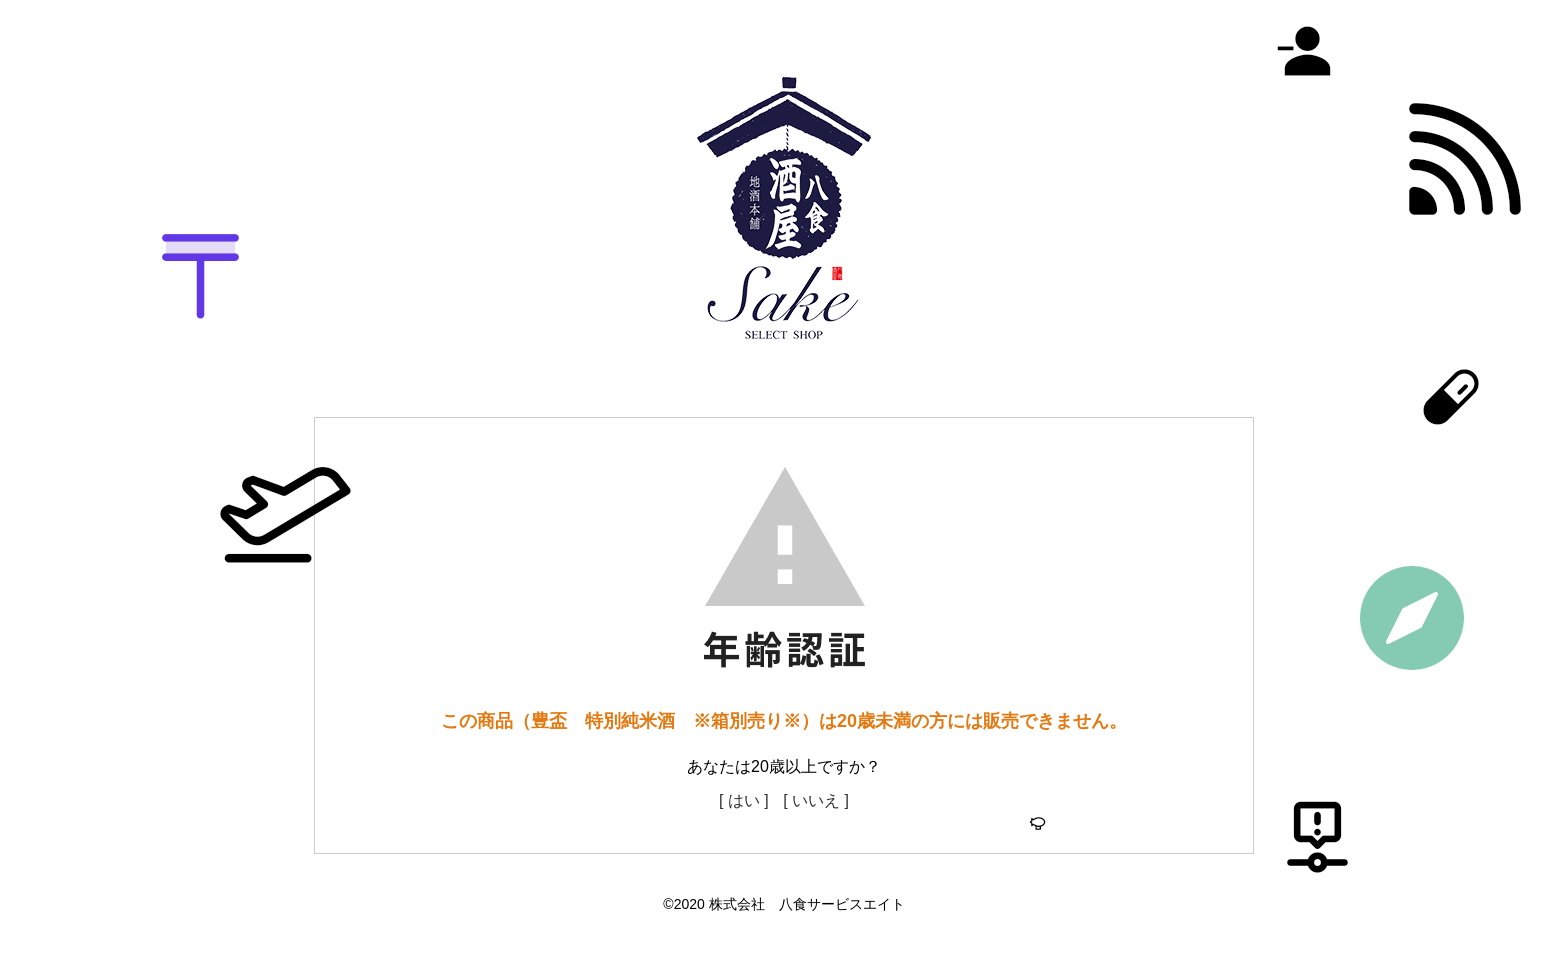 Image resolution: width=1568 pixels, height=955 pixels. What do you see at coordinates (285, 510) in the screenshot?
I see `flight departure status indicator` at bounding box center [285, 510].